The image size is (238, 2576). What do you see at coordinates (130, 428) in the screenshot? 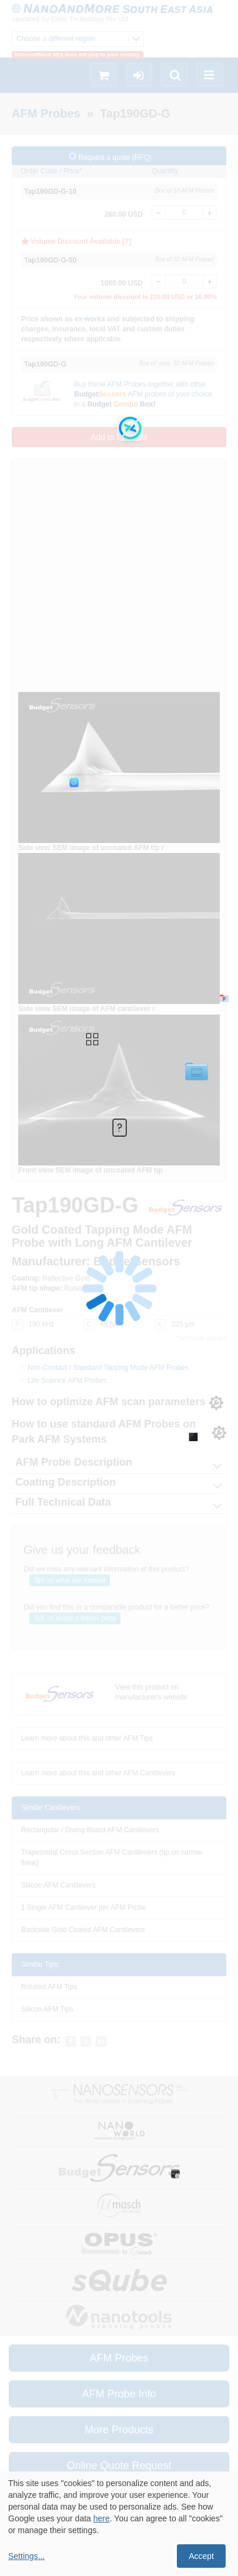
I see `launch remmina remote desktop client` at bounding box center [130, 428].